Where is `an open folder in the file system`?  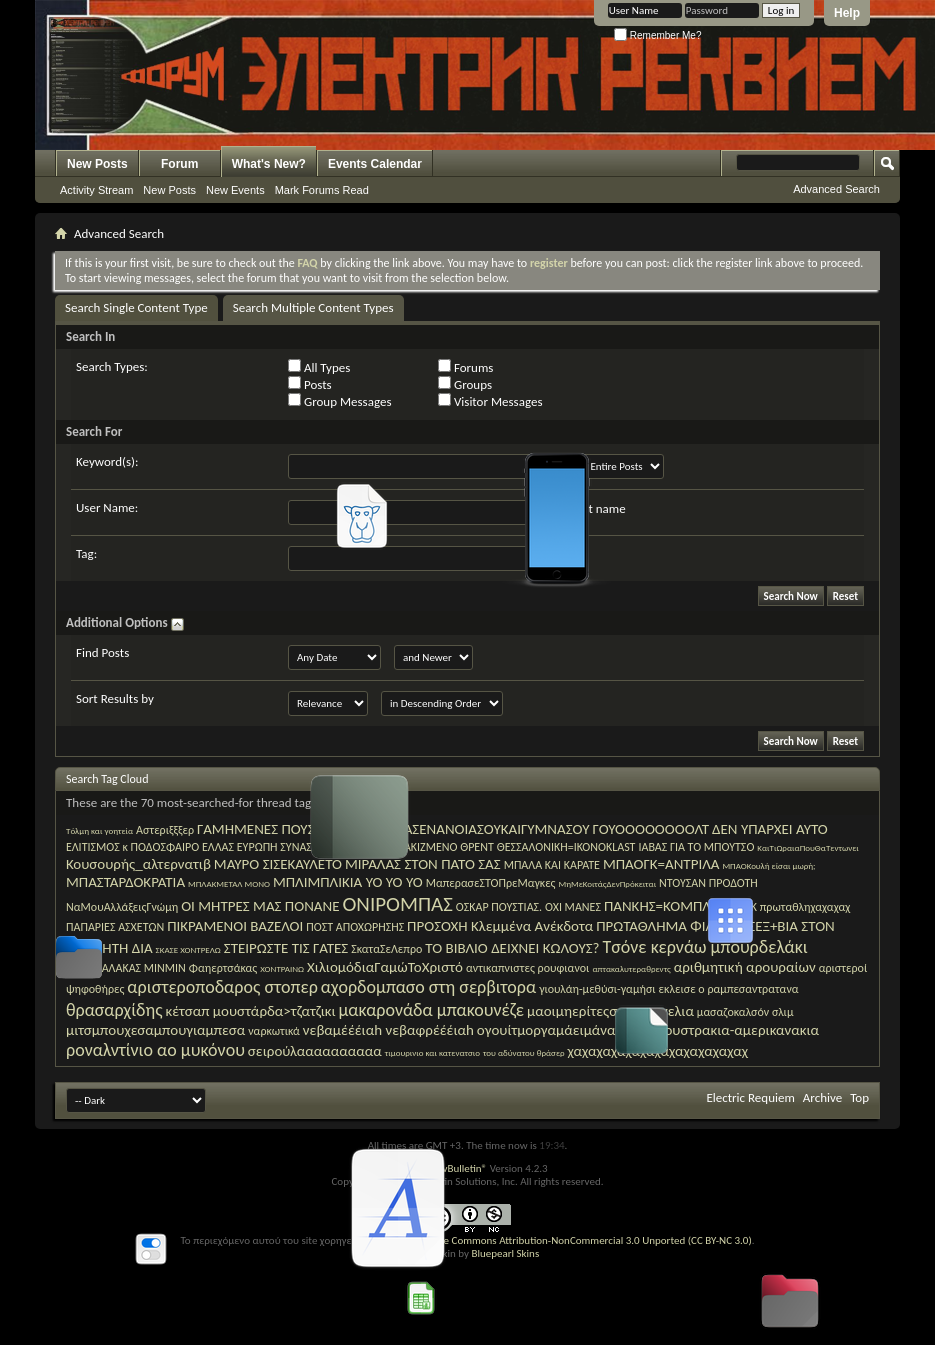
an open folder in the file system is located at coordinates (790, 1301).